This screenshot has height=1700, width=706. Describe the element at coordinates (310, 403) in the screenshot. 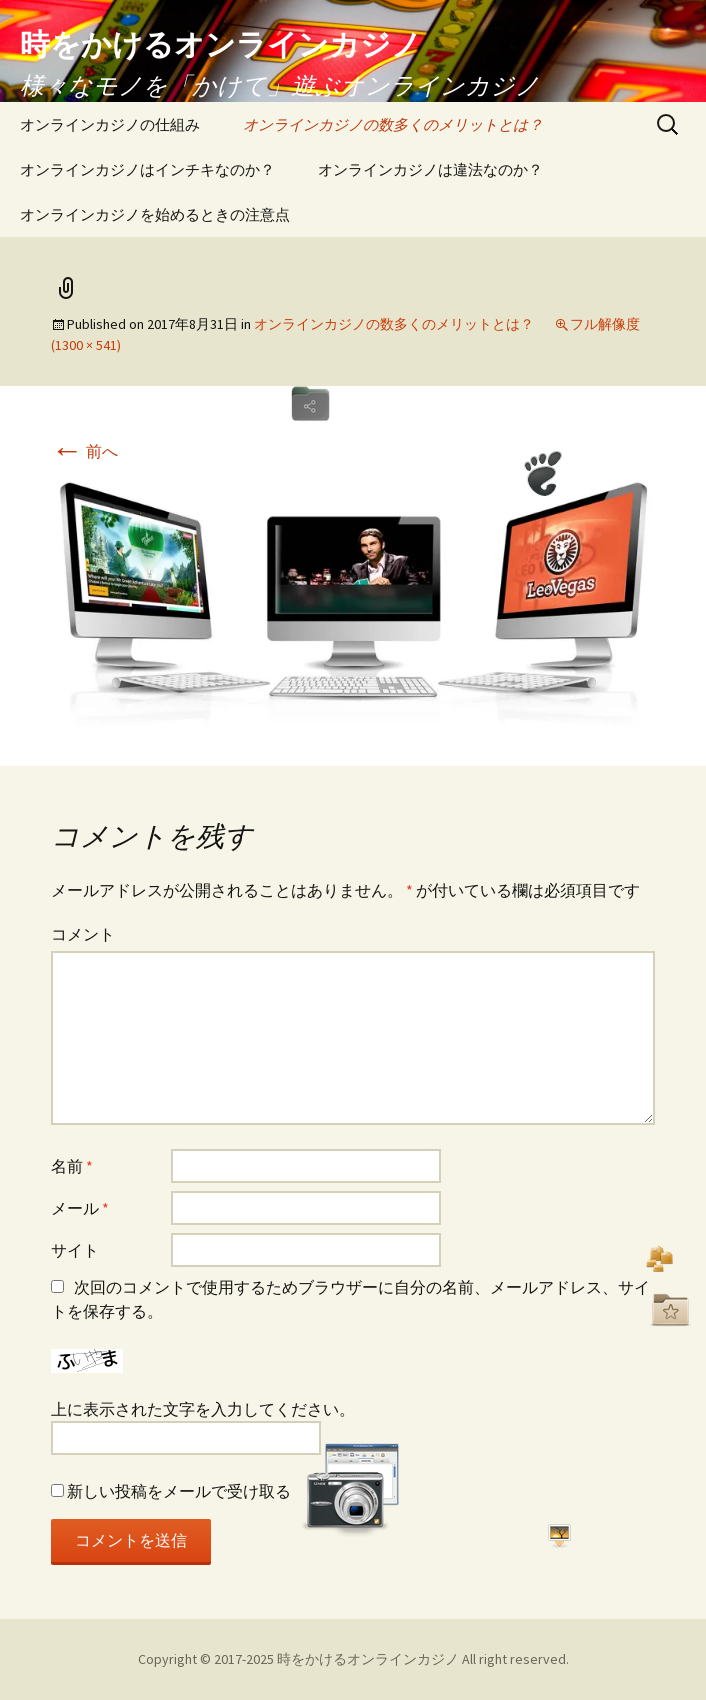

I see `open your public shared folder` at that location.